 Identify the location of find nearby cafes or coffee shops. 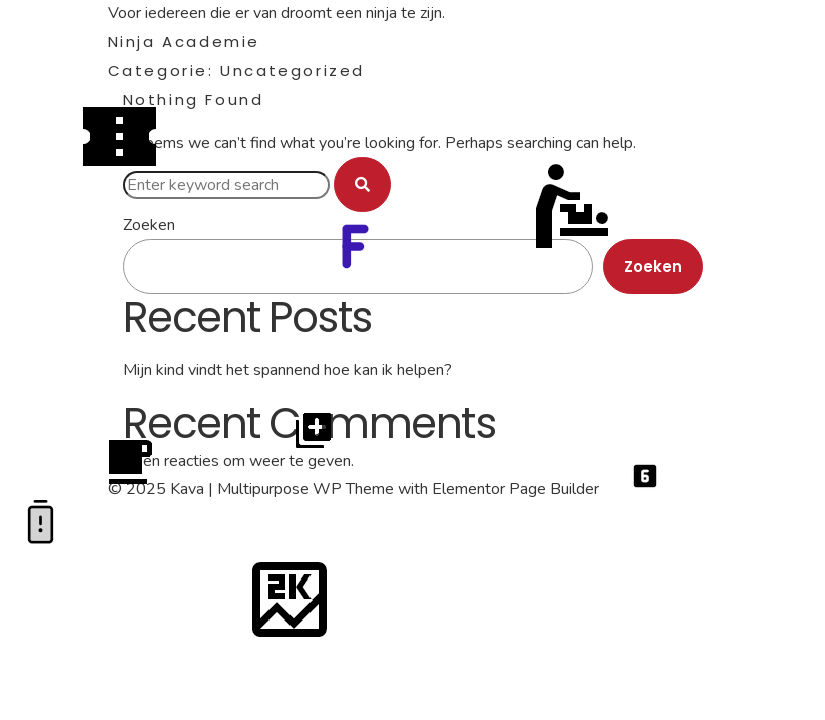
(128, 462).